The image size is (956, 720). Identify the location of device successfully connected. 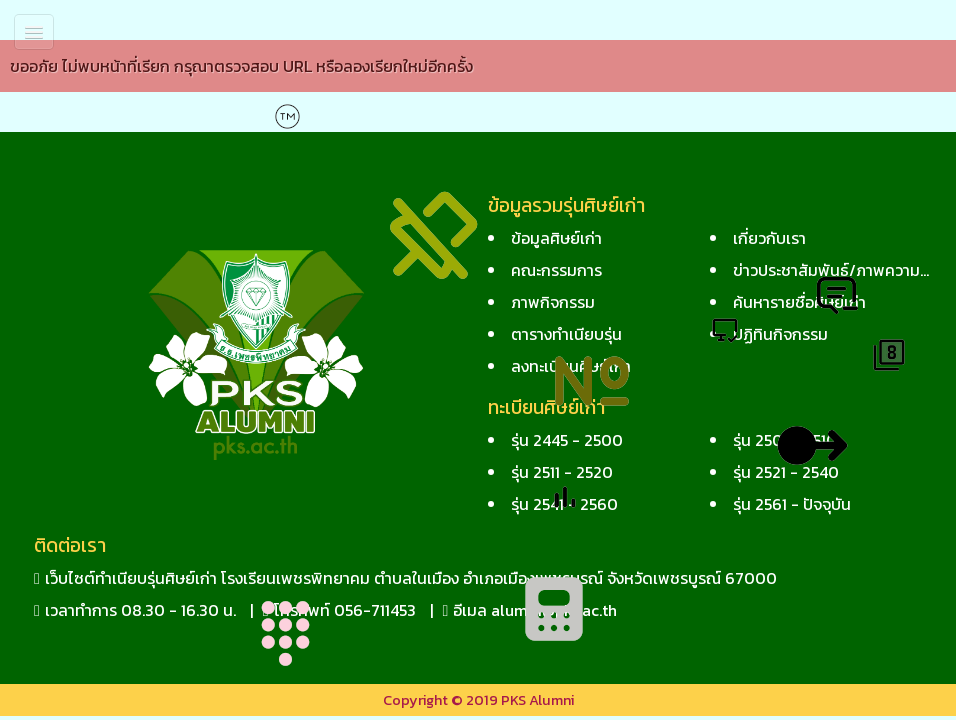
(725, 330).